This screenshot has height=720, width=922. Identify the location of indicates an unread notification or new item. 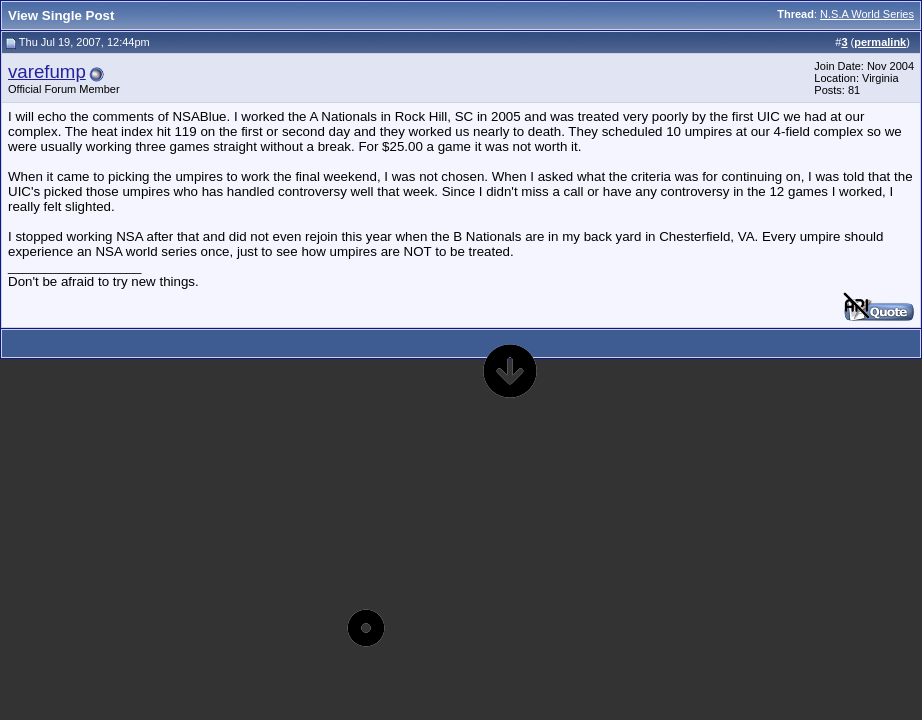
(366, 628).